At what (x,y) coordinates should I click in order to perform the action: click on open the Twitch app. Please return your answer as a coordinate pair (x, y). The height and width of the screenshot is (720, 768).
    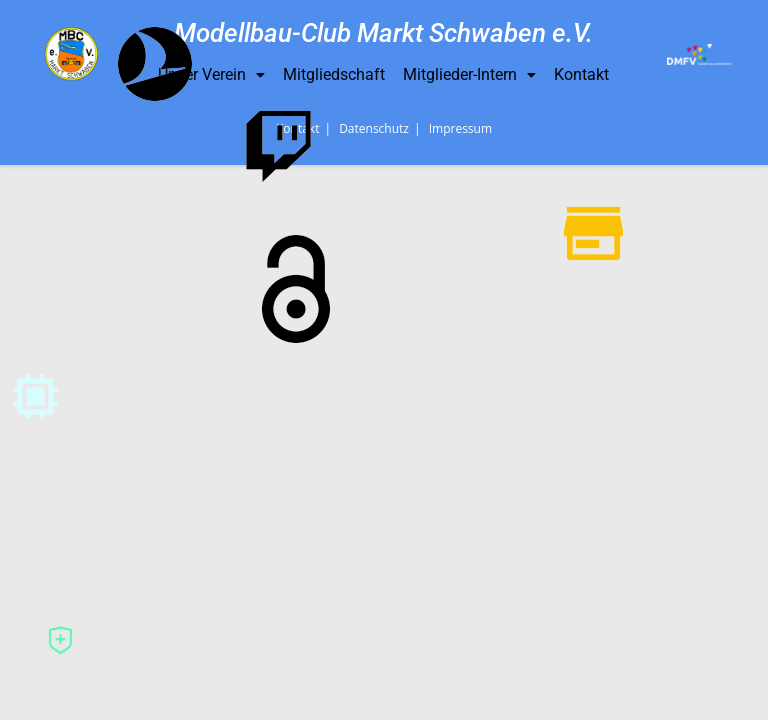
    Looking at the image, I should click on (278, 146).